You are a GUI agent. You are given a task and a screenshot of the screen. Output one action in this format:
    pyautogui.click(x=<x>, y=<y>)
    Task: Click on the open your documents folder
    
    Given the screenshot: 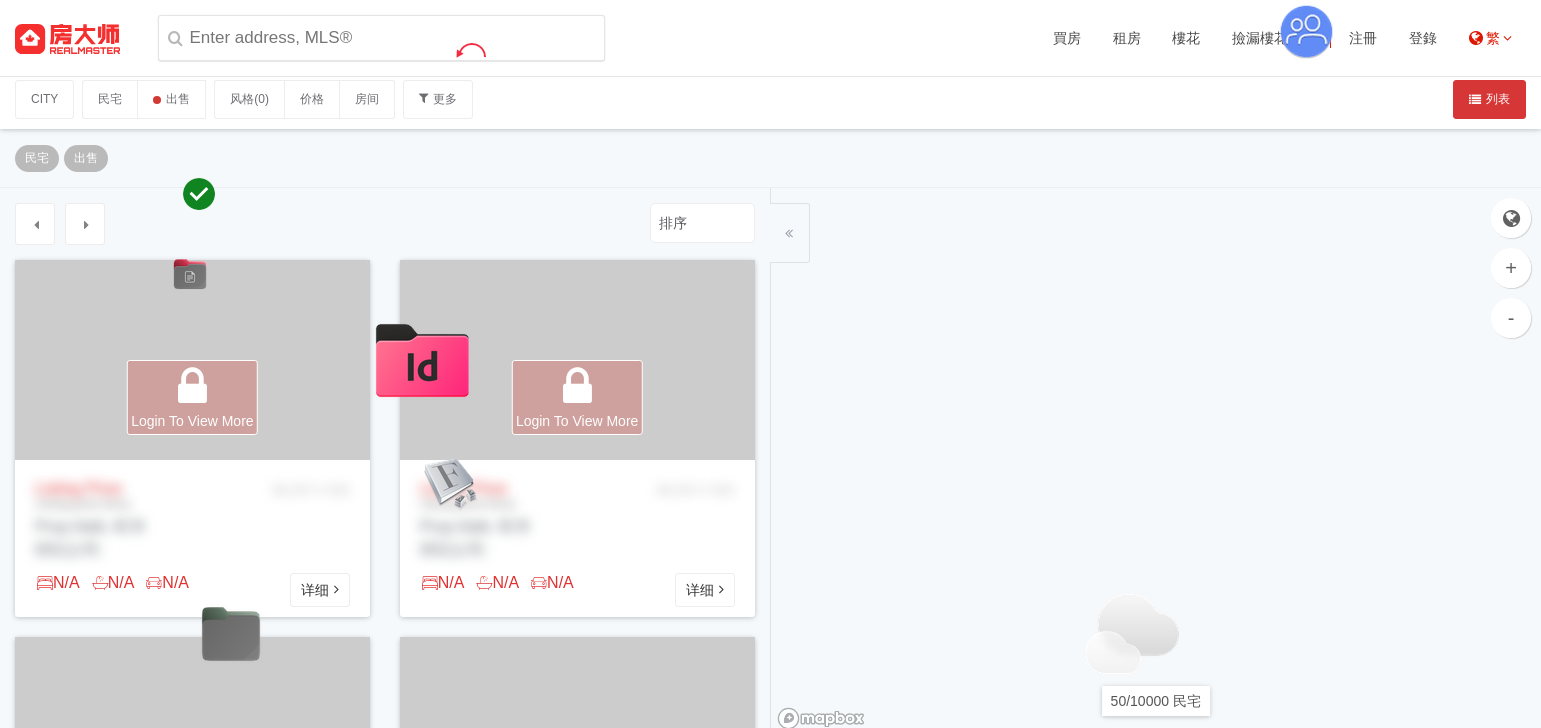 What is the action you would take?
    pyautogui.click(x=190, y=274)
    